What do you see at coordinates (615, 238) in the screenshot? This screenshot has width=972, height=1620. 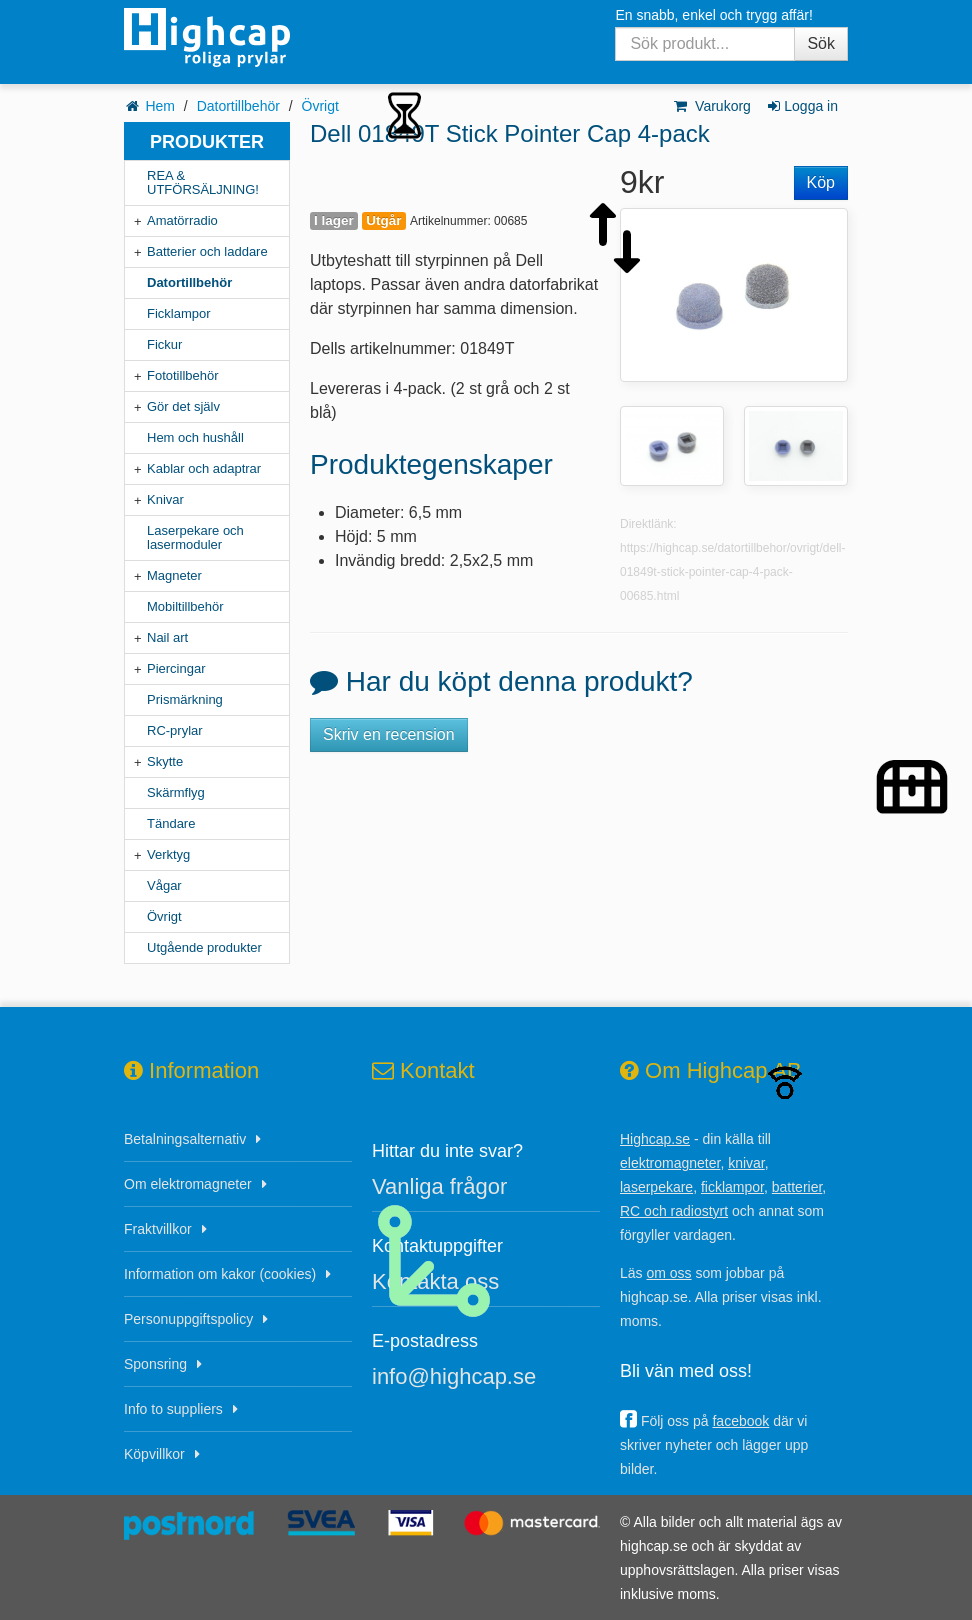 I see `swap or reverse the order of items` at bounding box center [615, 238].